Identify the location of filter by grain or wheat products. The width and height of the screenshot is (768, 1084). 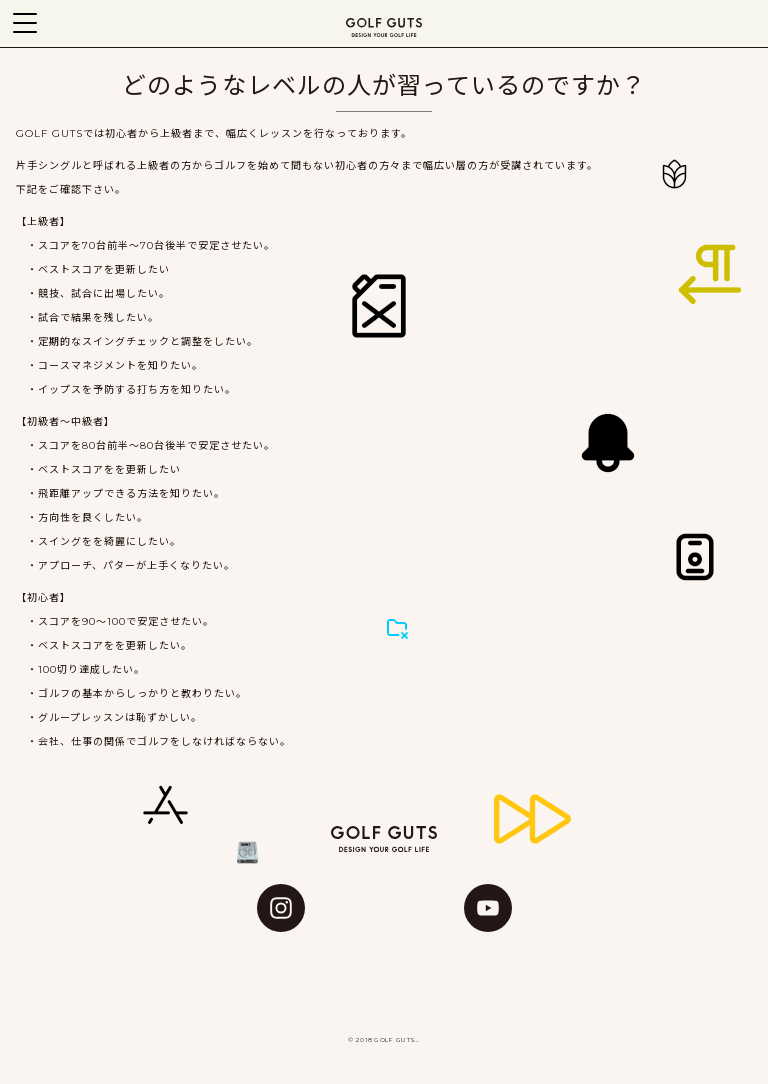
(674, 174).